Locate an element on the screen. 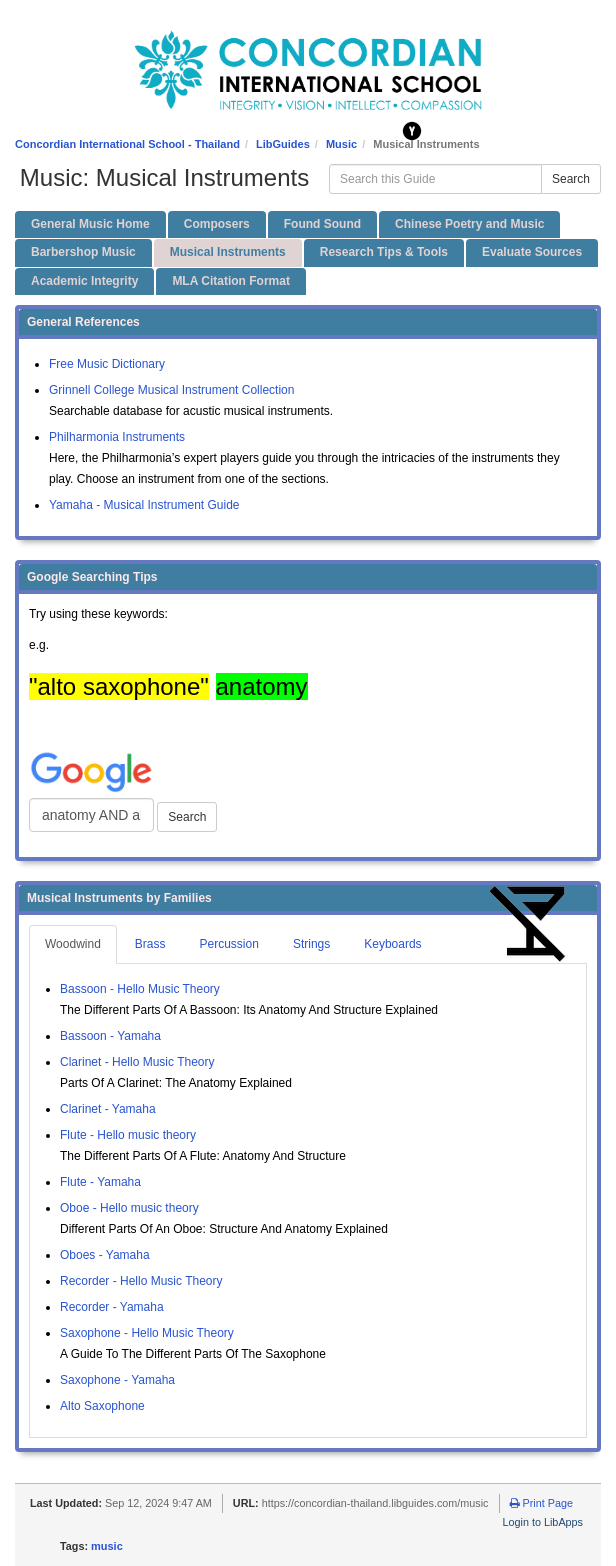 This screenshot has height=1566, width=616. indicates items or options starting with the letter Y is located at coordinates (412, 131).